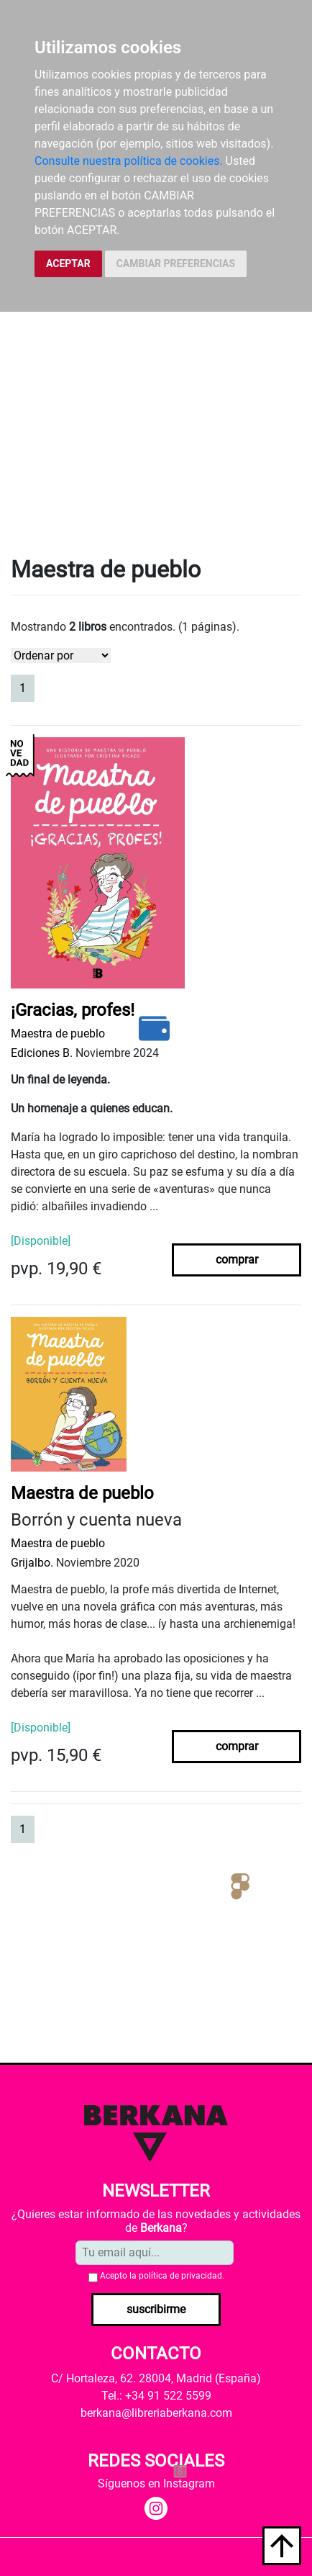 This screenshot has width=312, height=2576. What do you see at coordinates (154, 1028) in the screenshot?
I see `access your wallet or payment methods` at bounding box center [154, 1028].